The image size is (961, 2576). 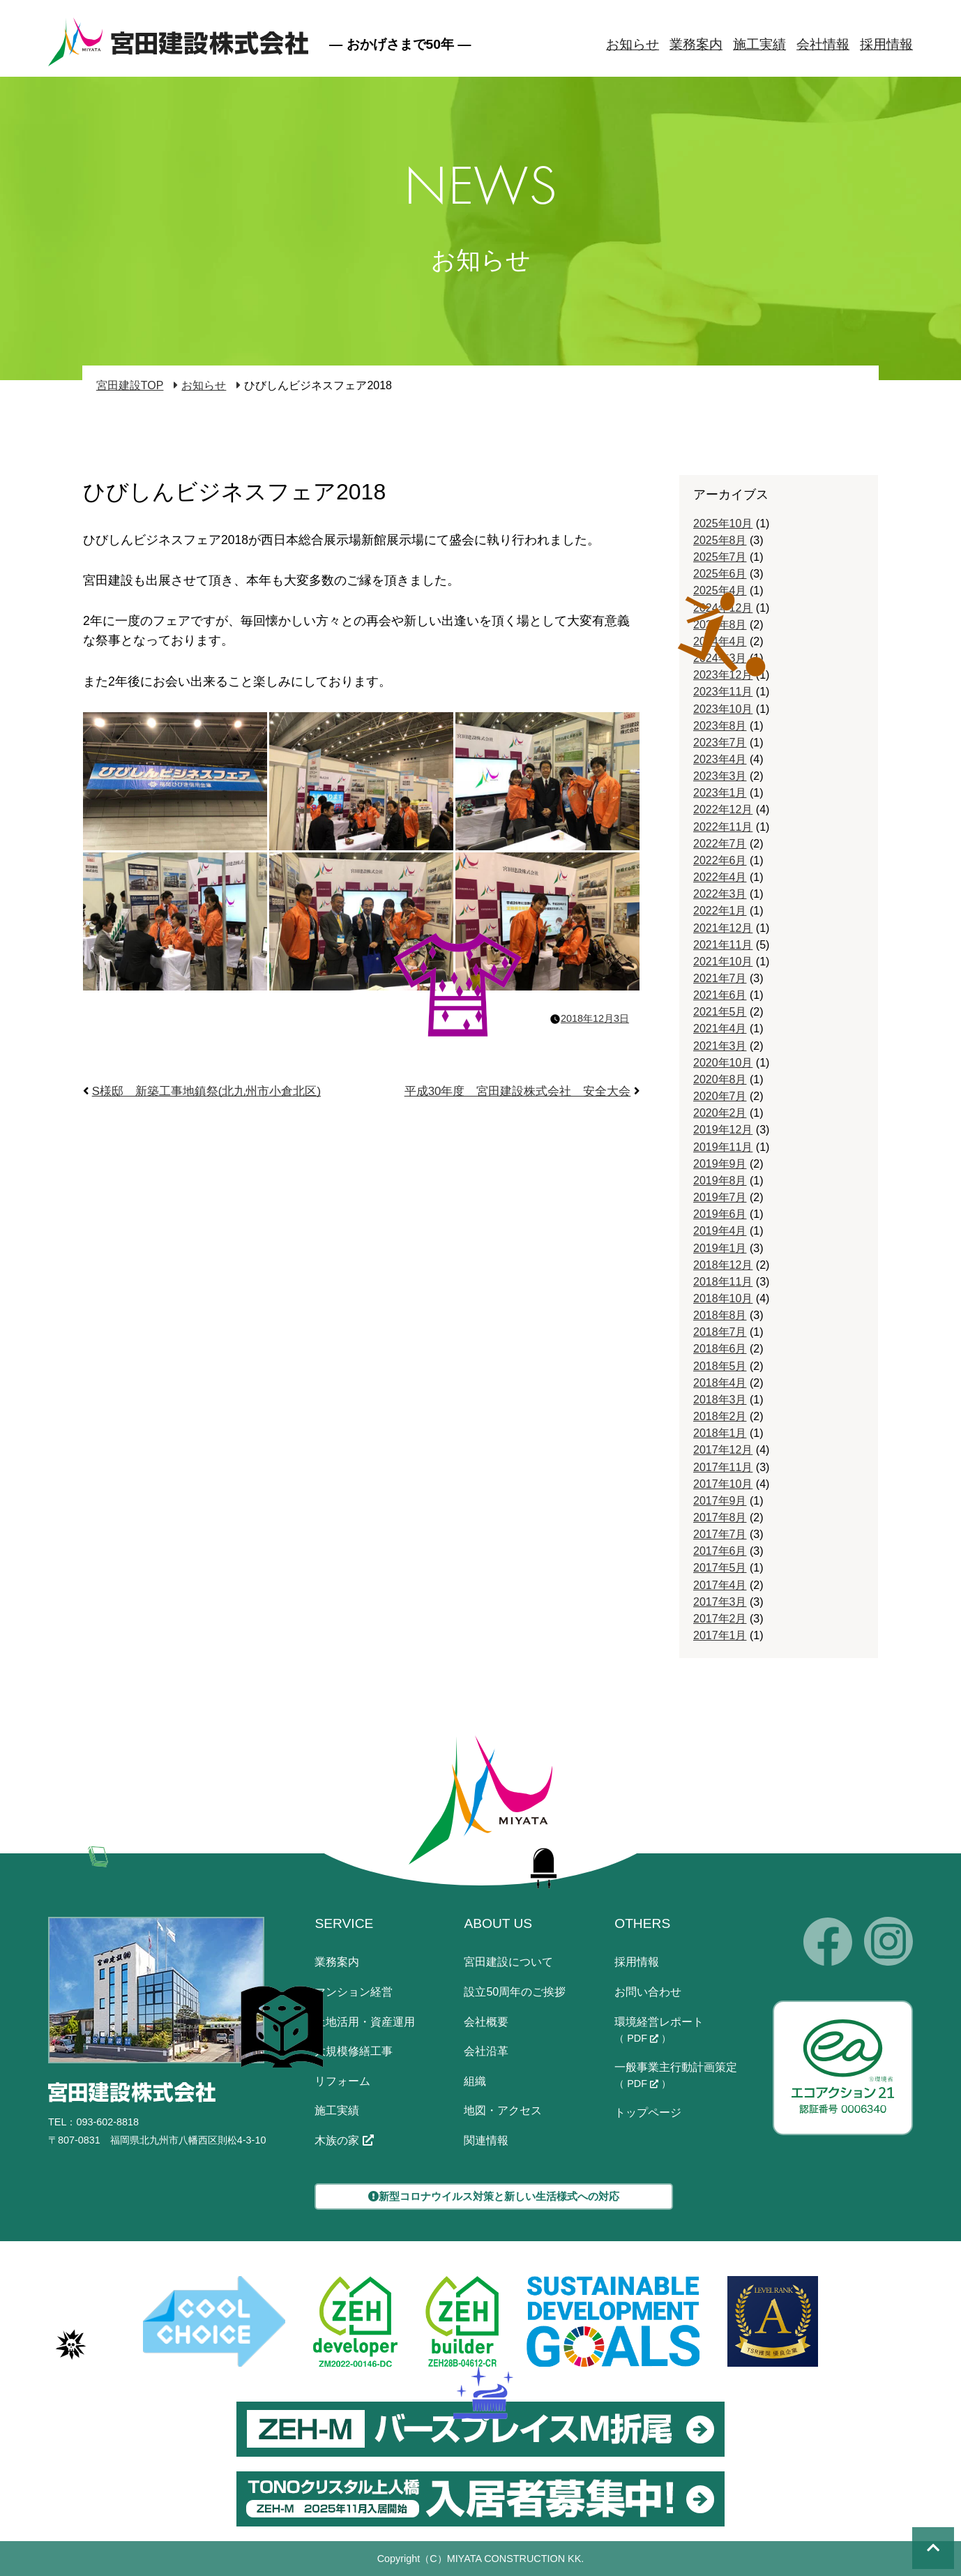 I want to click on view game rules and instructions, so click(x=282, y=2027).